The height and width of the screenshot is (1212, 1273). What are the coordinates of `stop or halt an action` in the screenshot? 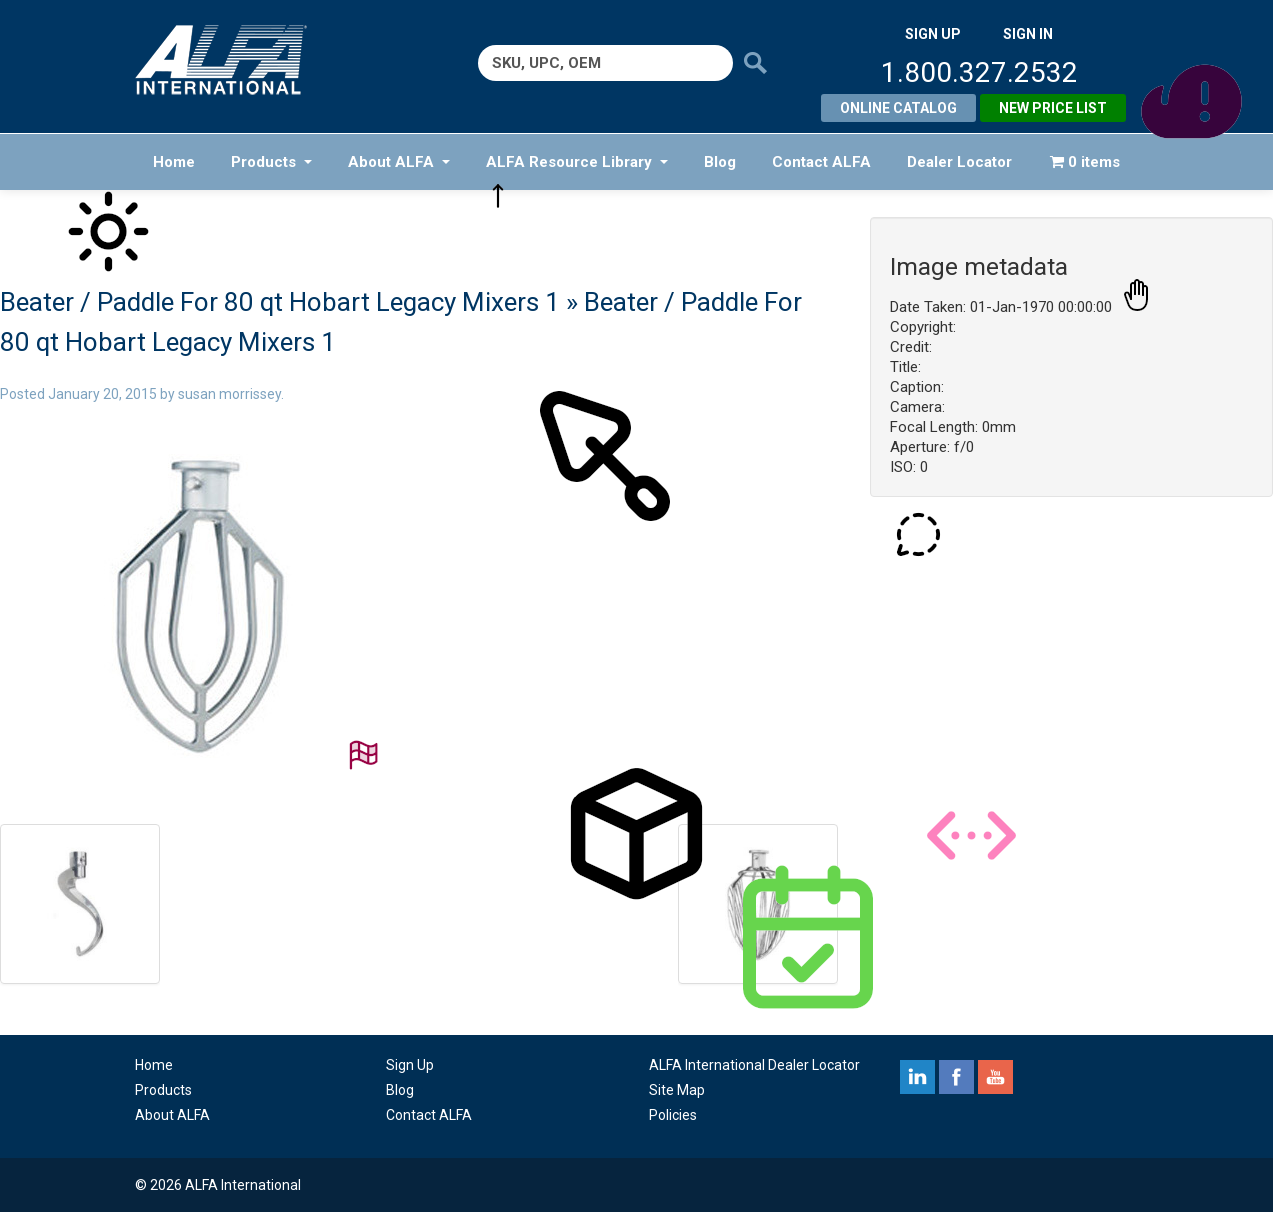 It's located at (1136, 295).